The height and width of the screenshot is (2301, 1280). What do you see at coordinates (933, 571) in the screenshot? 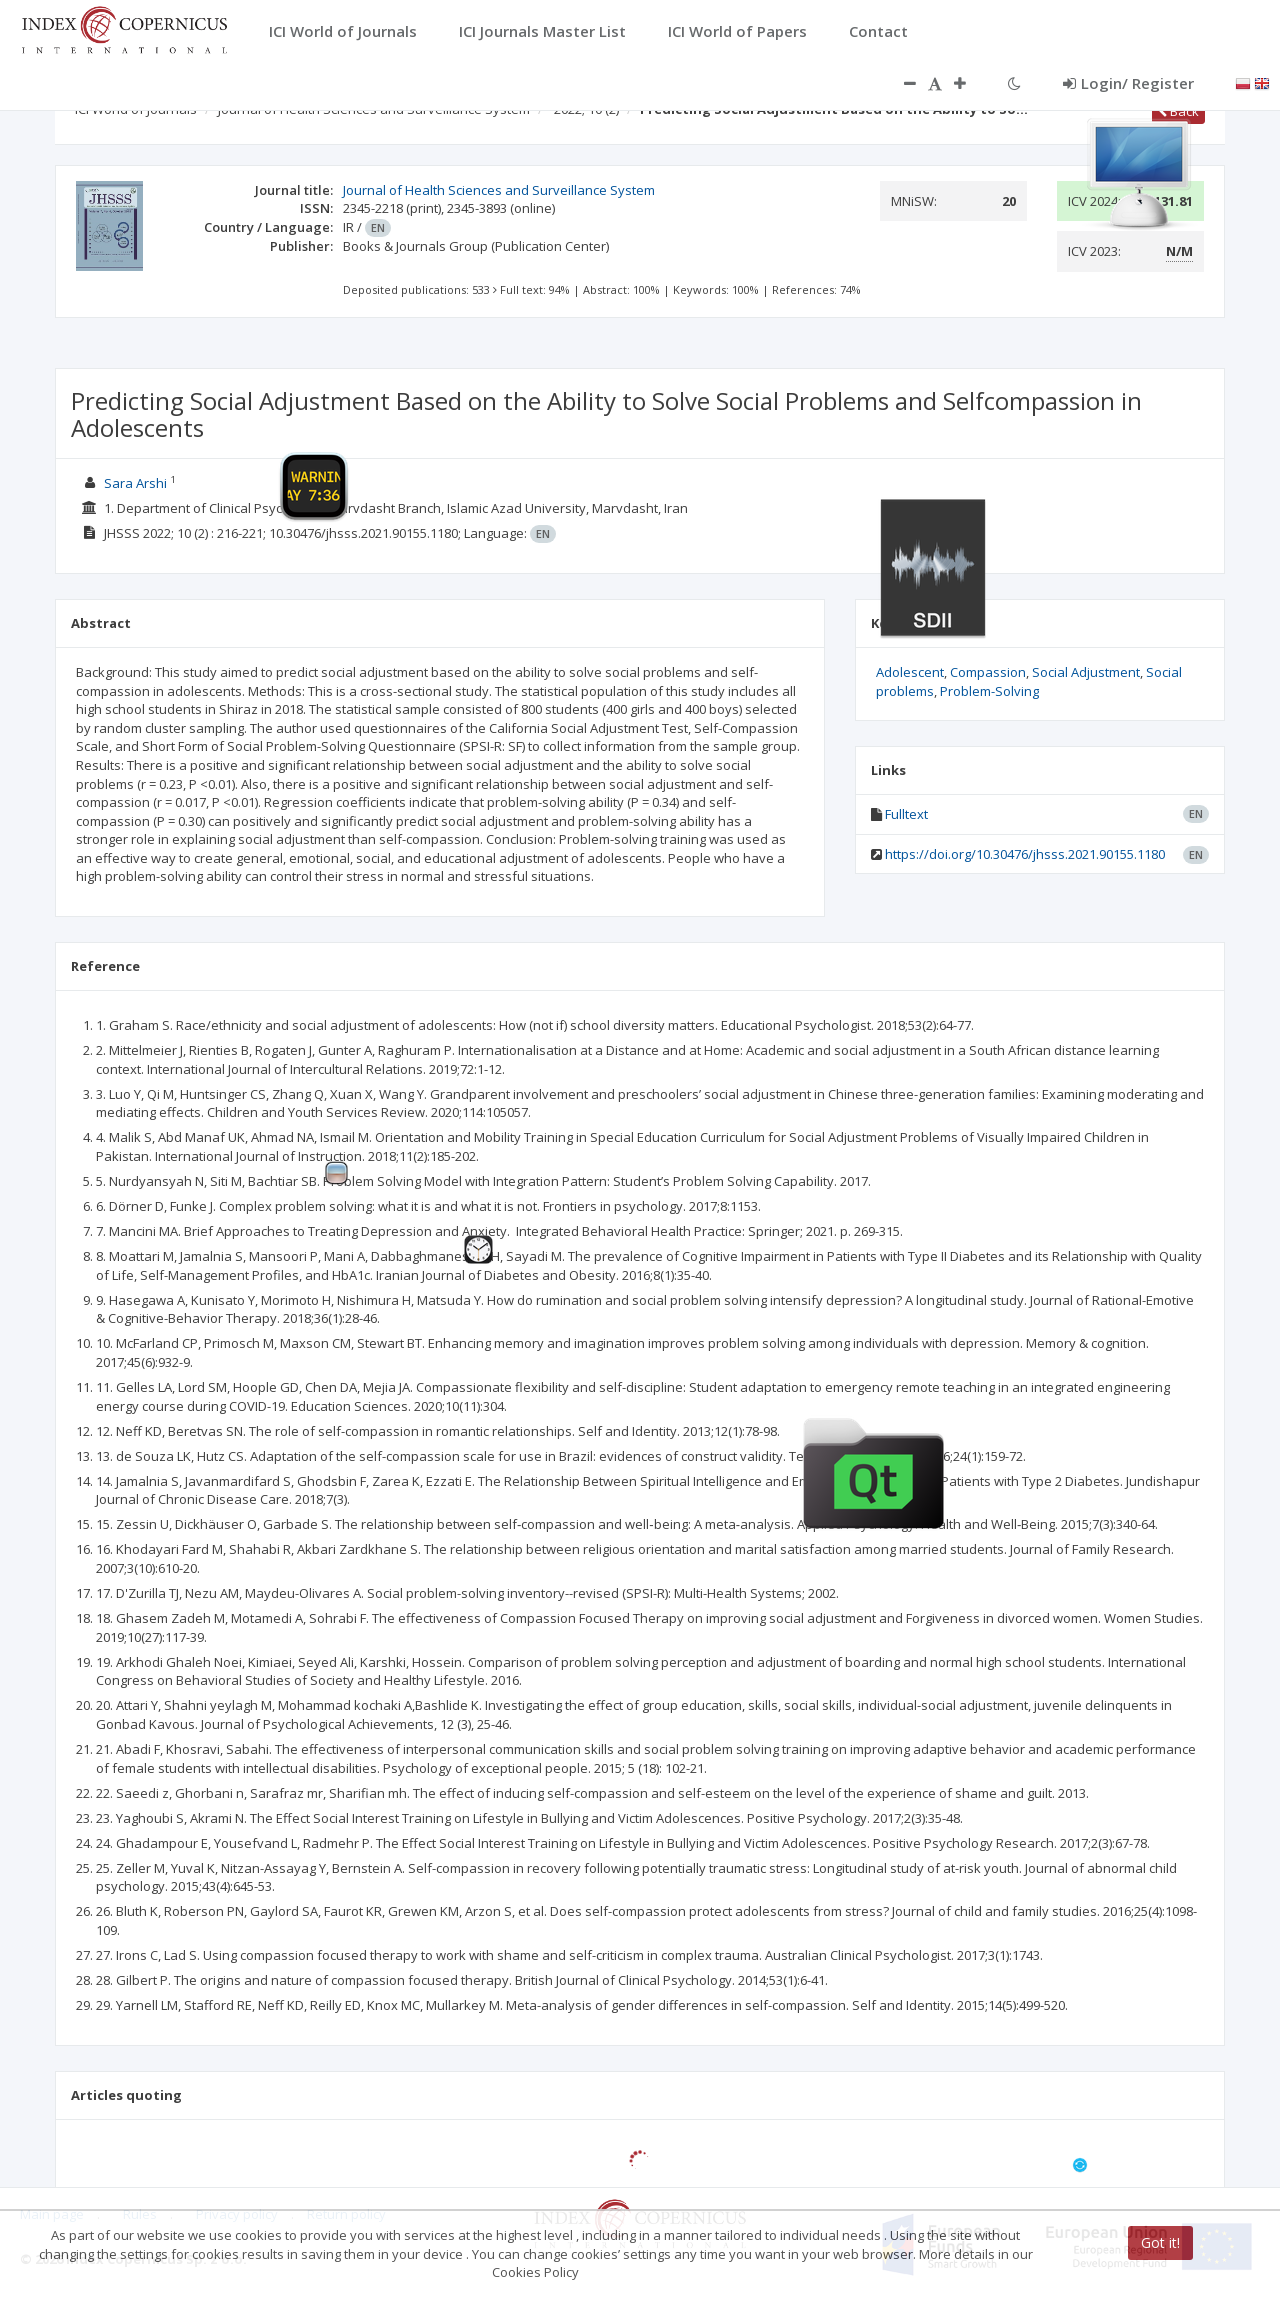
I see `an SDII audio file in GarageBand or Logic Pro` at bounding box center [933, 571].